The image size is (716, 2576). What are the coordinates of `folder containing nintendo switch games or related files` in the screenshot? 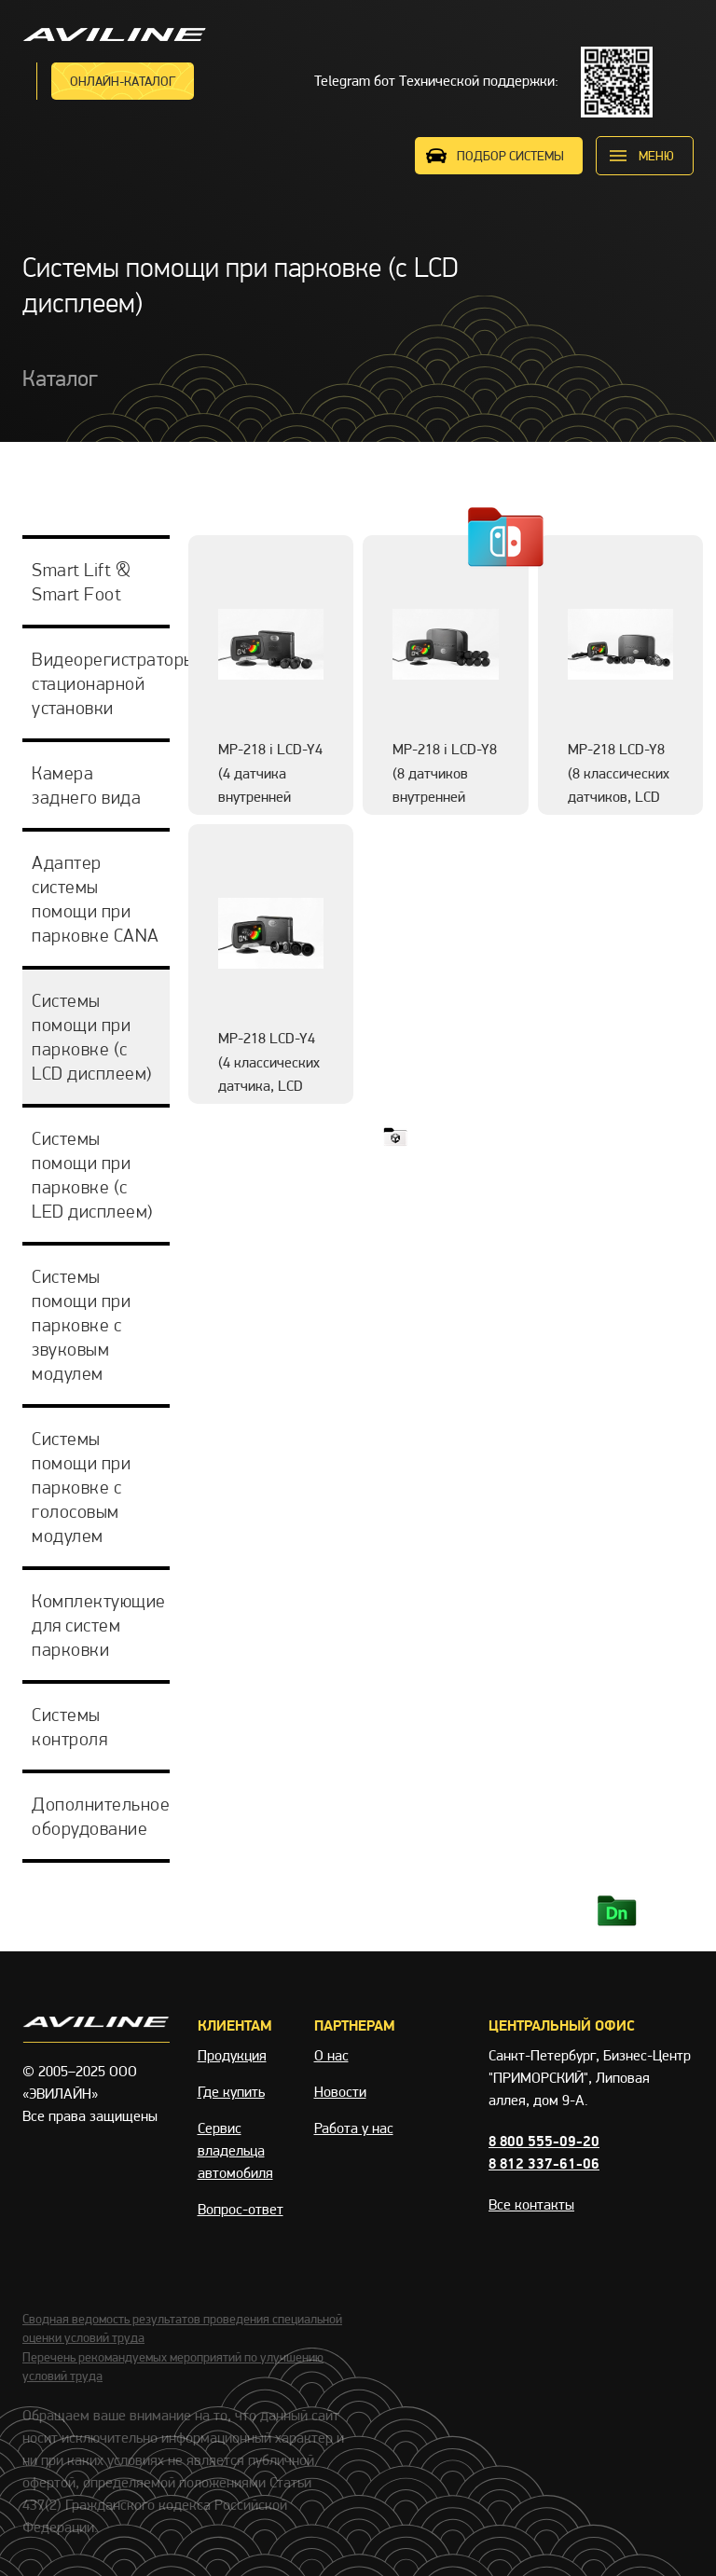 It's located at (505, 539).